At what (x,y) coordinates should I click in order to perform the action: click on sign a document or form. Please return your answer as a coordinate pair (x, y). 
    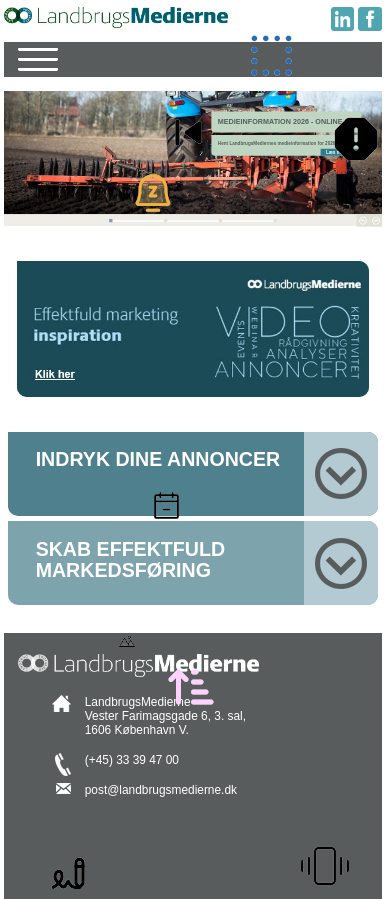
    Looking at the image, I should click on (69, 875).